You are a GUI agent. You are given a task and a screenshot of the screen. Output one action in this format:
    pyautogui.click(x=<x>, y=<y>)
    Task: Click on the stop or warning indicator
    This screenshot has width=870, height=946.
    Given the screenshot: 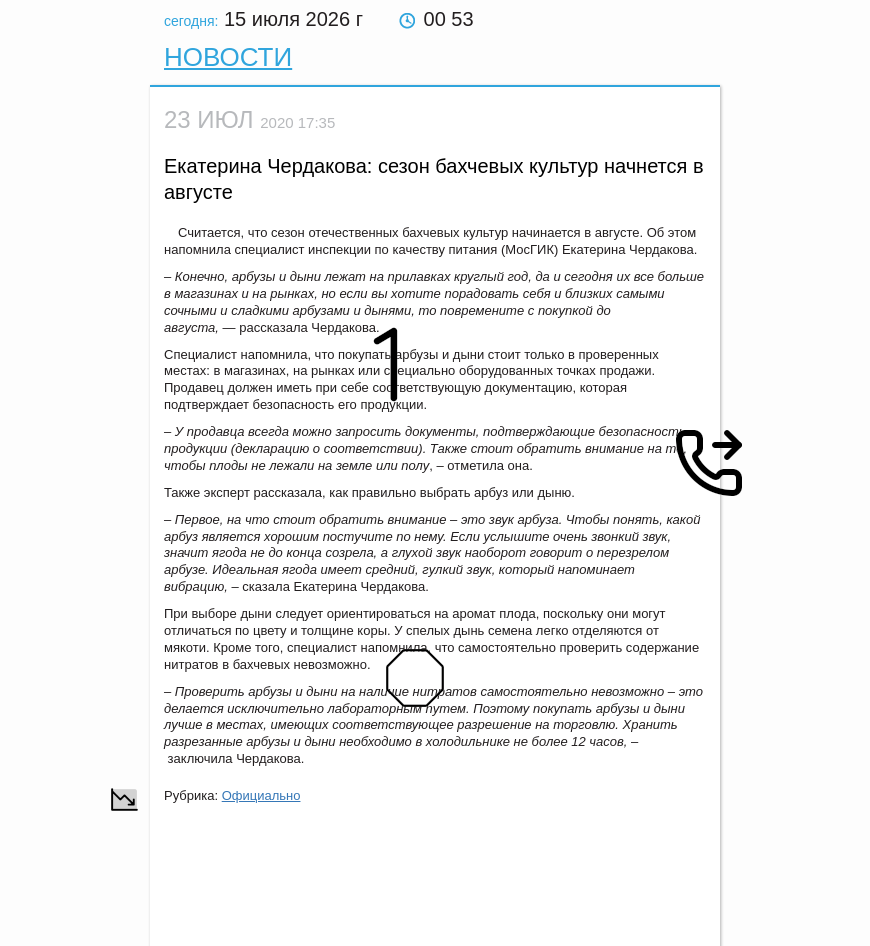 What is the action you would take?
    pyautogui.click(x=415, y=678)
    